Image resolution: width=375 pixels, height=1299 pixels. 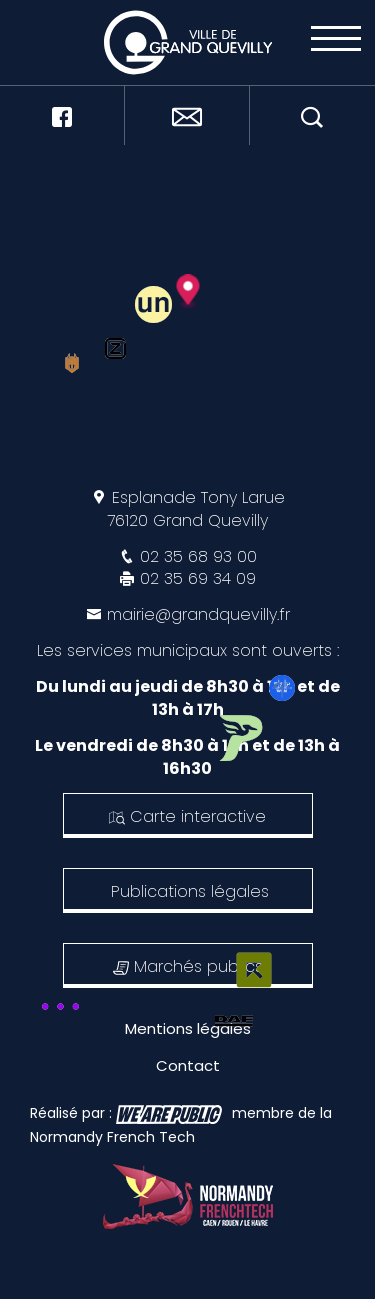 I want to click on navigate back to previous section, so click(x=254, y=970).